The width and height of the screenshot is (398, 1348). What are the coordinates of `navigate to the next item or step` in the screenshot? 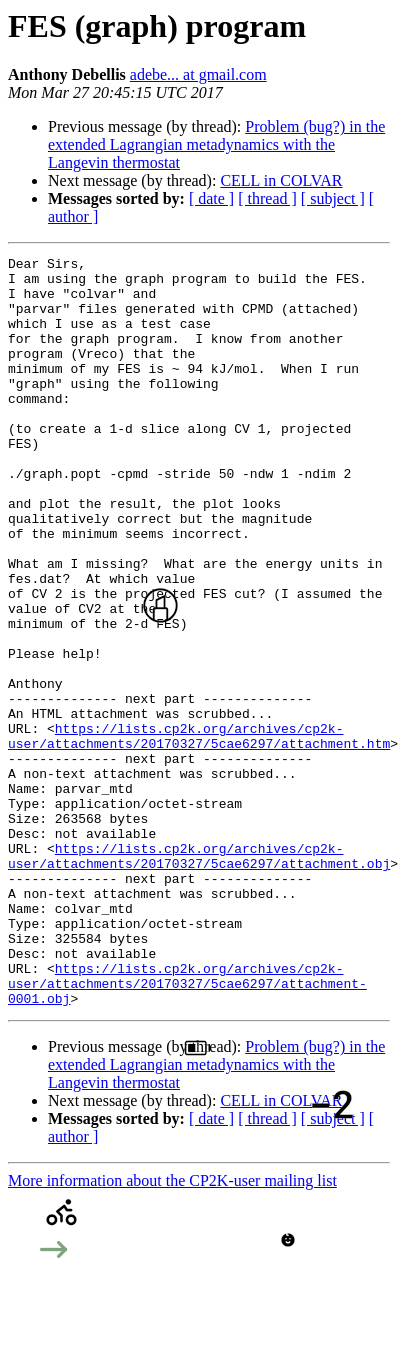 It's located at (53, 1249).